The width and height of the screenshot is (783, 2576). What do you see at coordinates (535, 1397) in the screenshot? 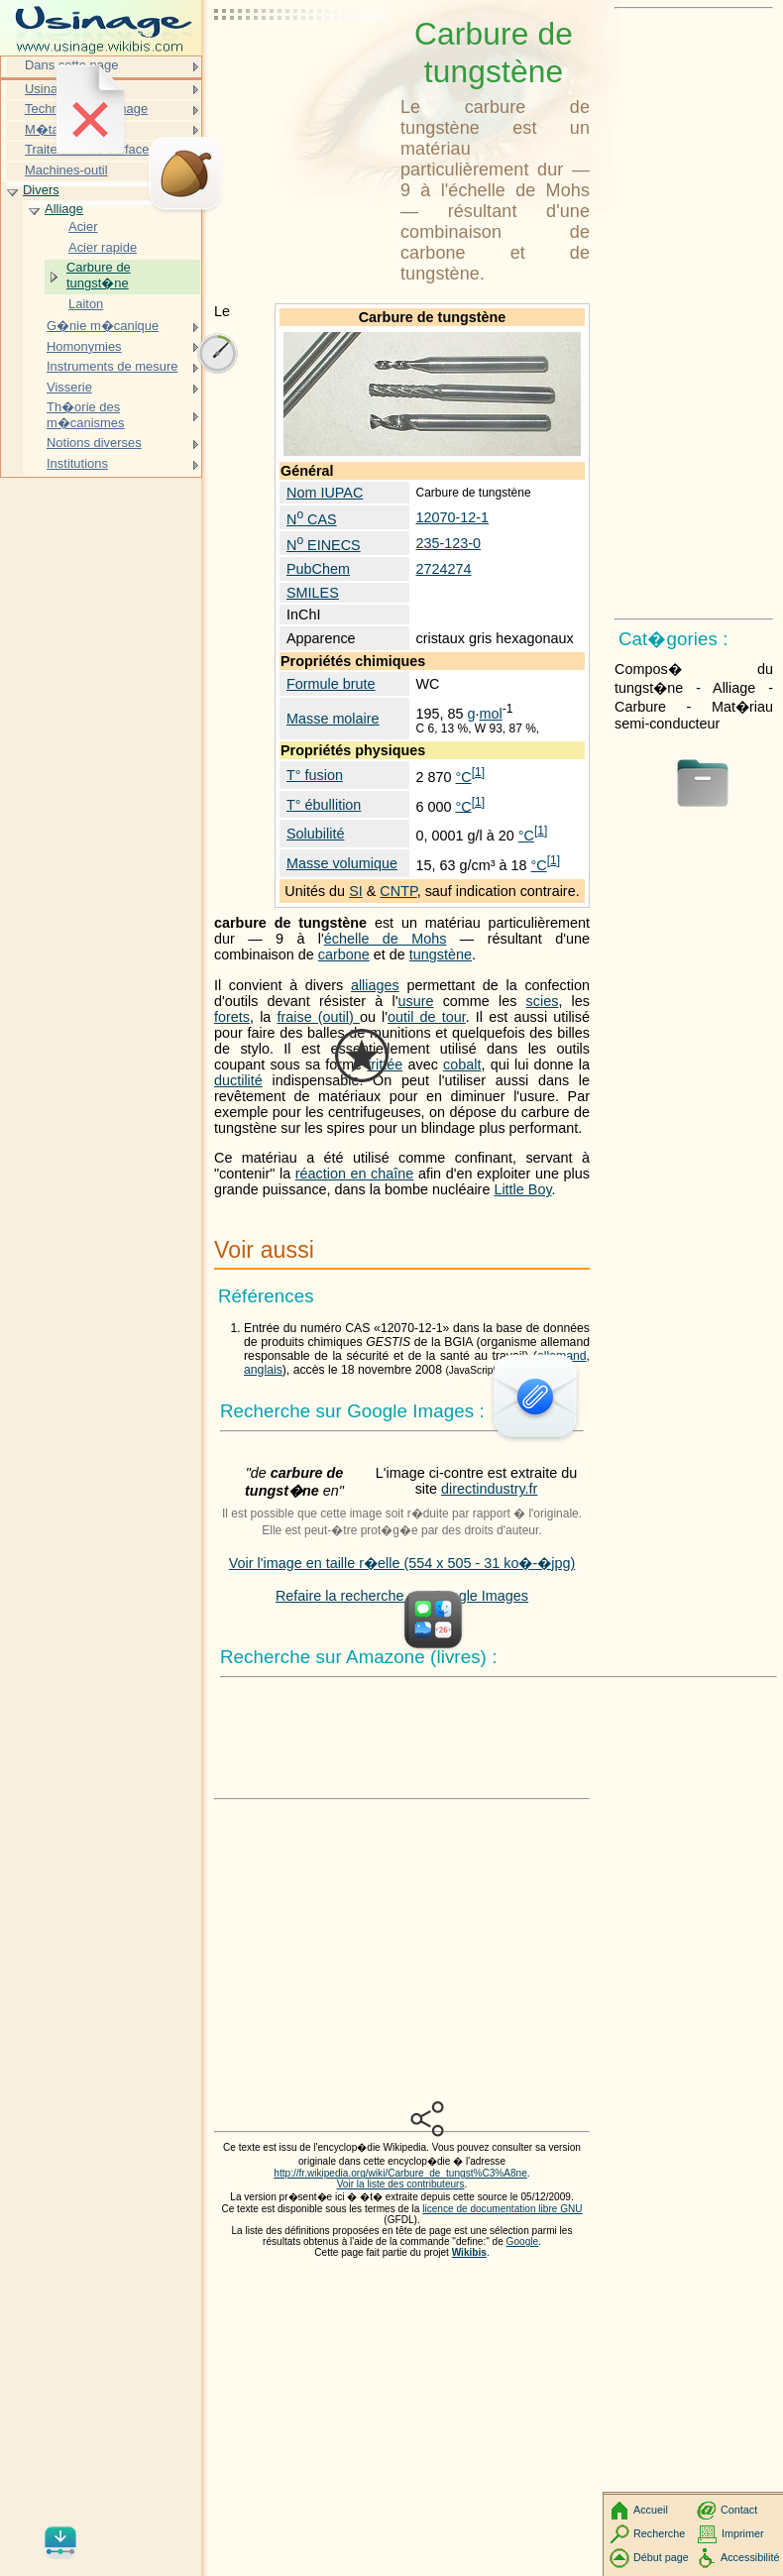
I see `open email attachment viewer` at bounding box center [535, 1397].